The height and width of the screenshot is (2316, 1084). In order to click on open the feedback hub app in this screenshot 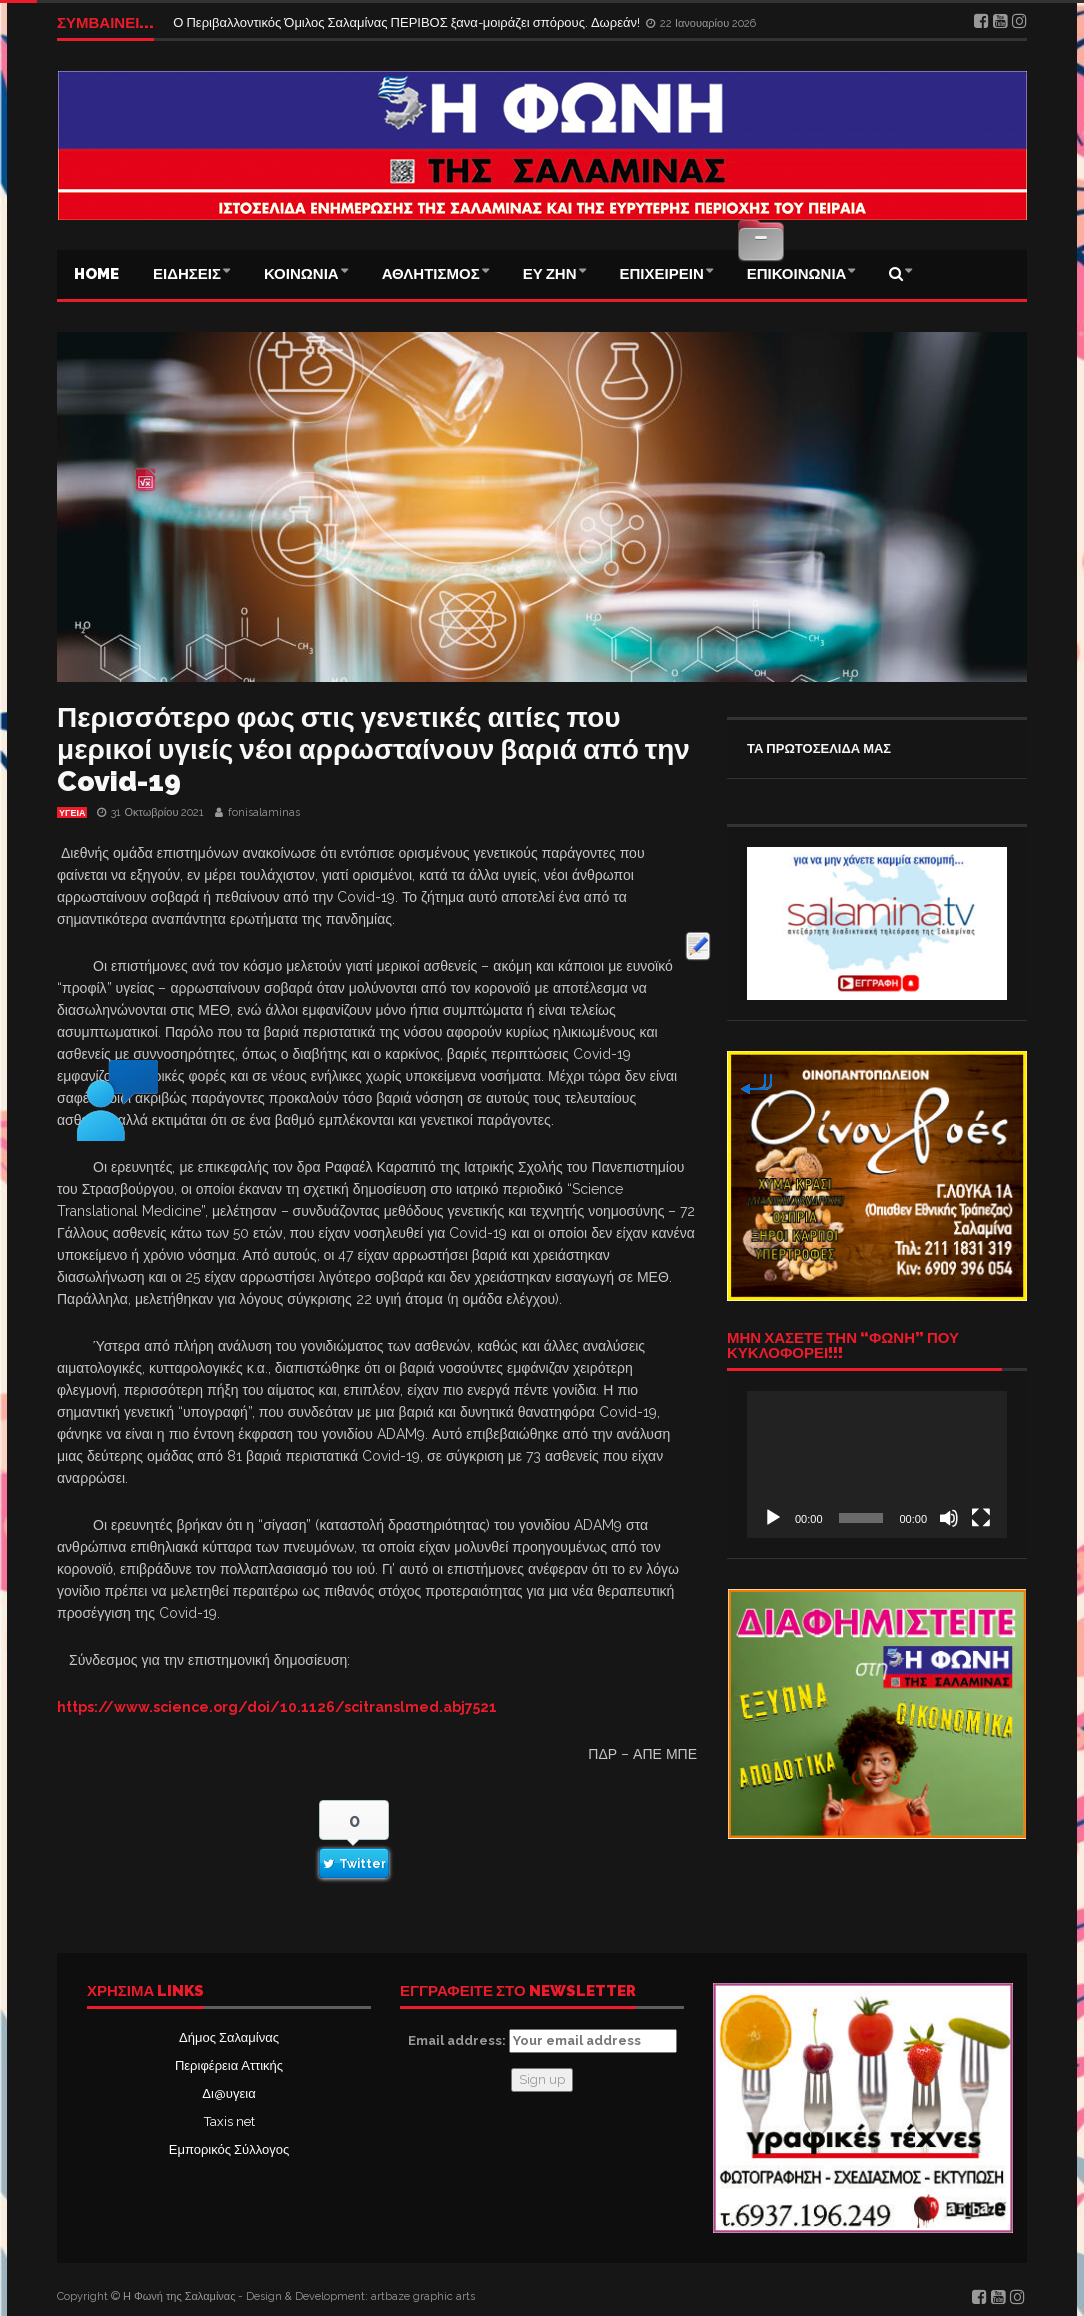, I will do `click(117, 1100)`.